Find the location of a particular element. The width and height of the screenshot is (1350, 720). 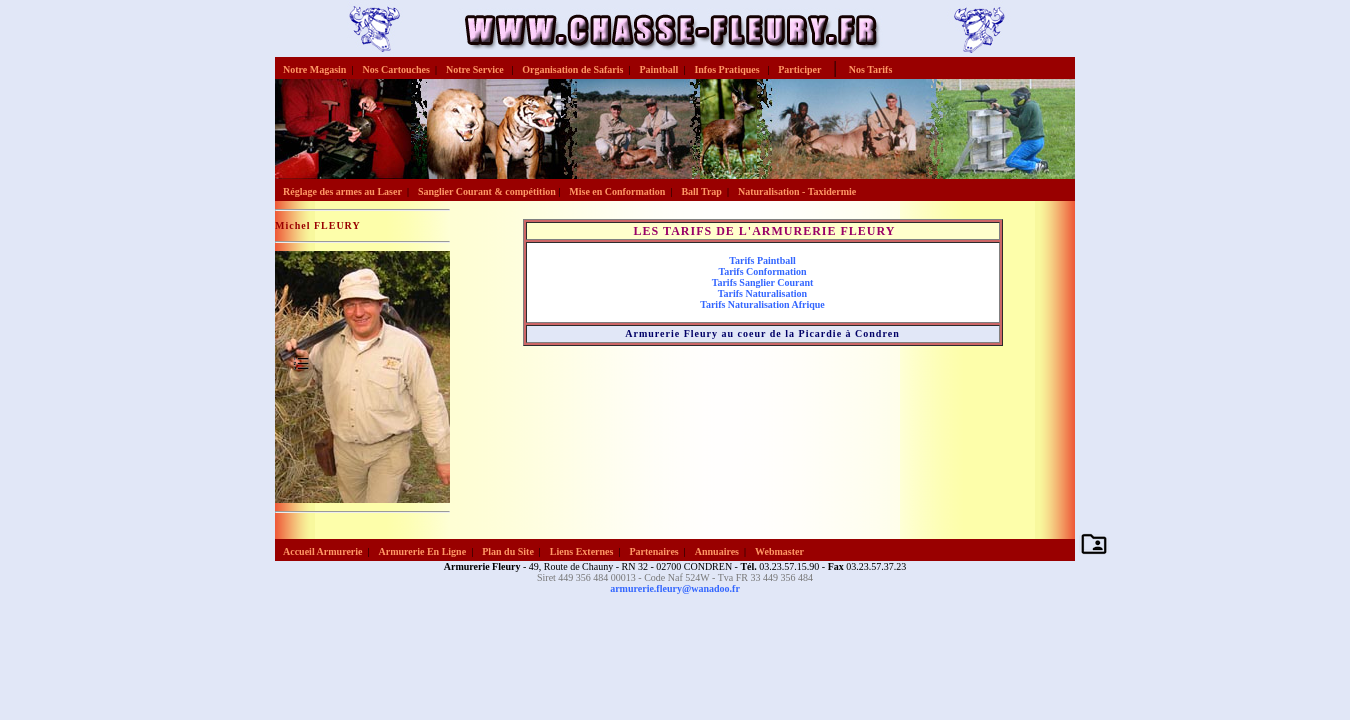

create a numbered list is located at coordinates (301, 363).